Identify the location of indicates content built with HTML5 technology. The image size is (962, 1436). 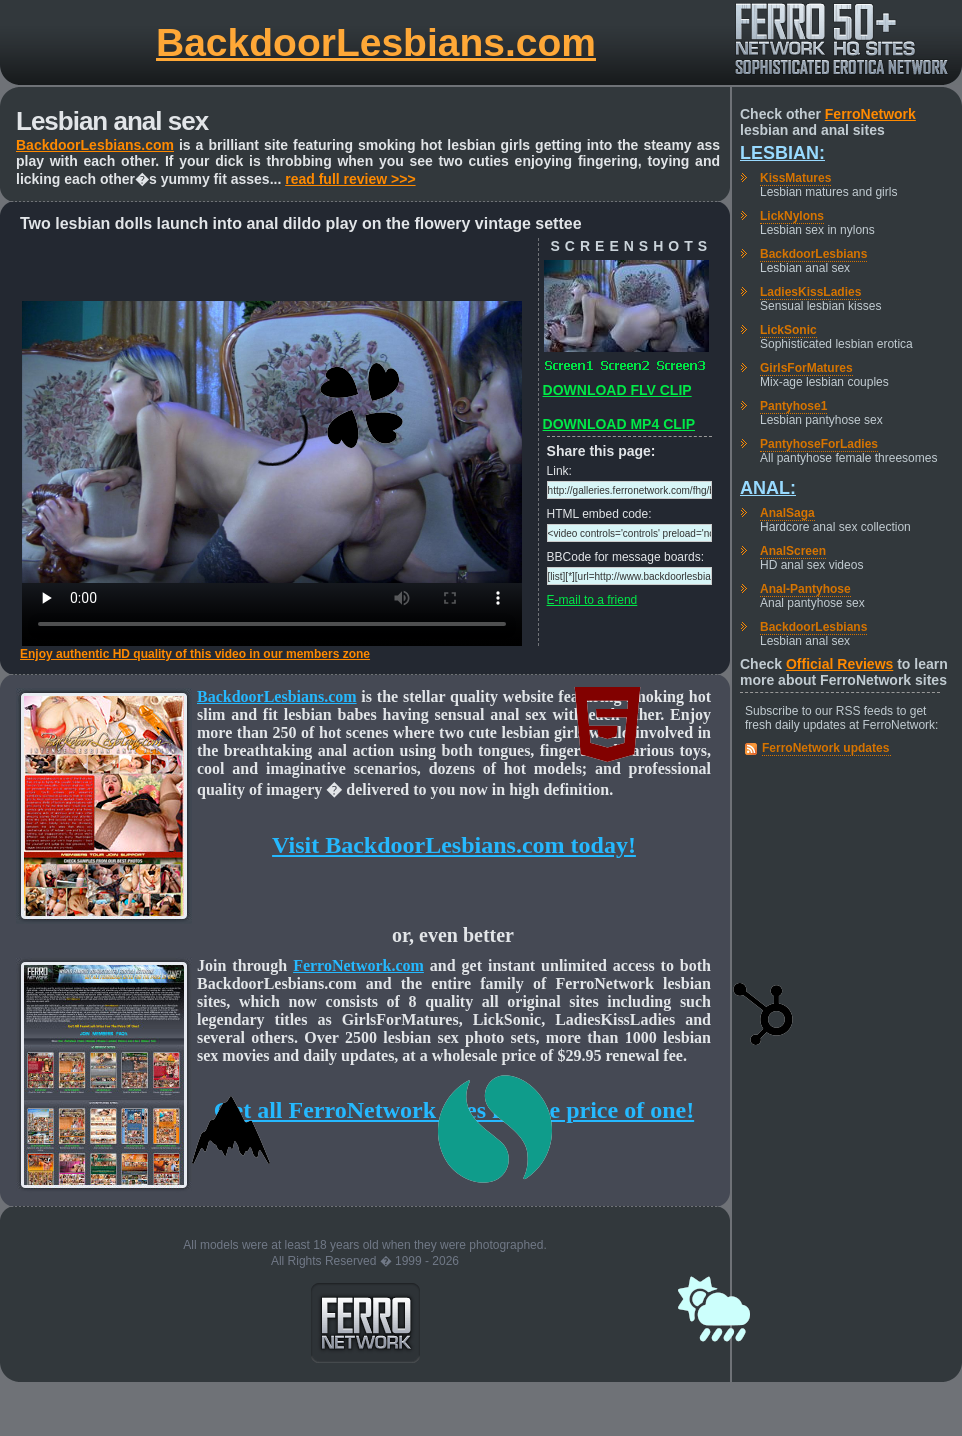
(607, 724).